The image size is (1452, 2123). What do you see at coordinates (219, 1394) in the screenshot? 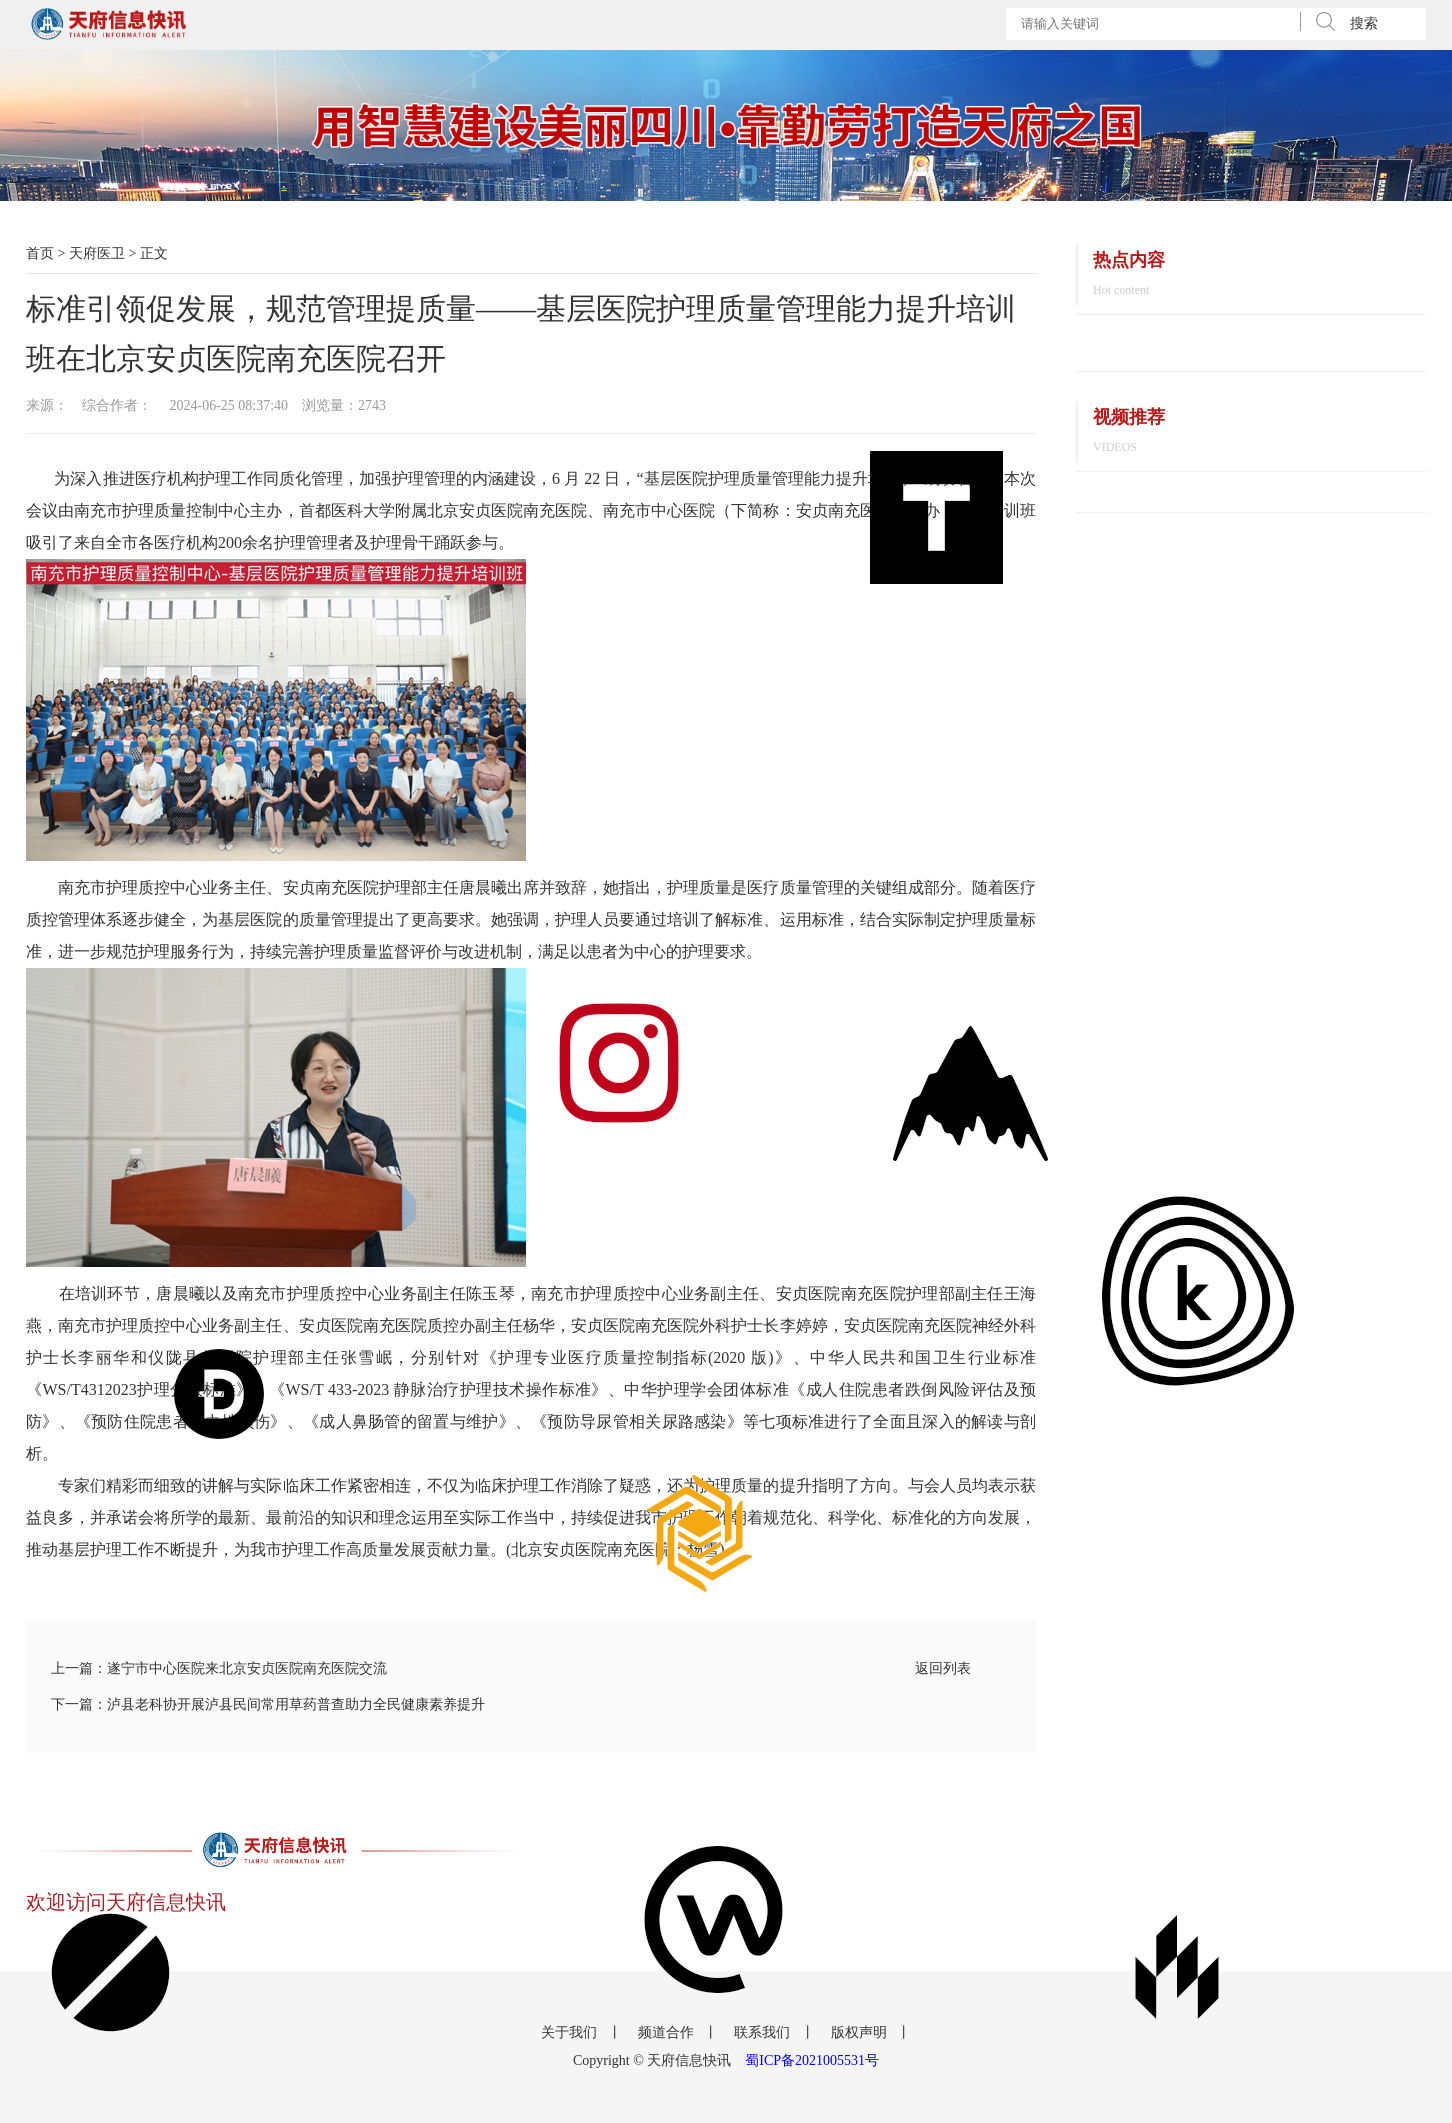
I see `view dogecoin wallet or balance` at bounding box center [219, 1394].